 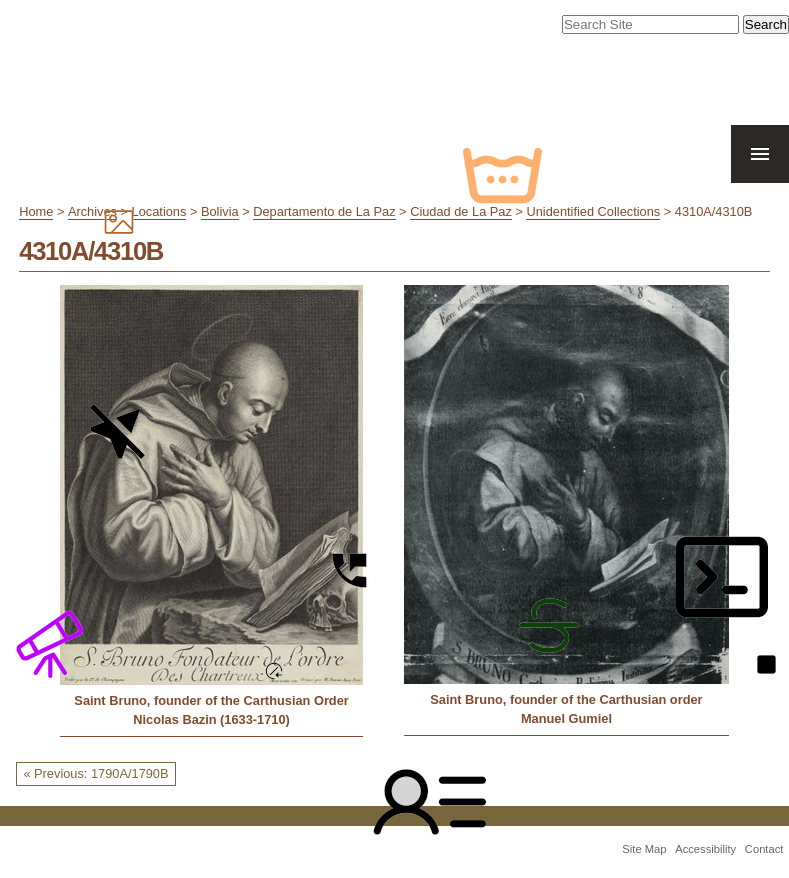 What do you see at coordinates (549, 626) in the screenshot?
I see `apply strikethrough formatting to selected text` at bounding box center [549, 626].